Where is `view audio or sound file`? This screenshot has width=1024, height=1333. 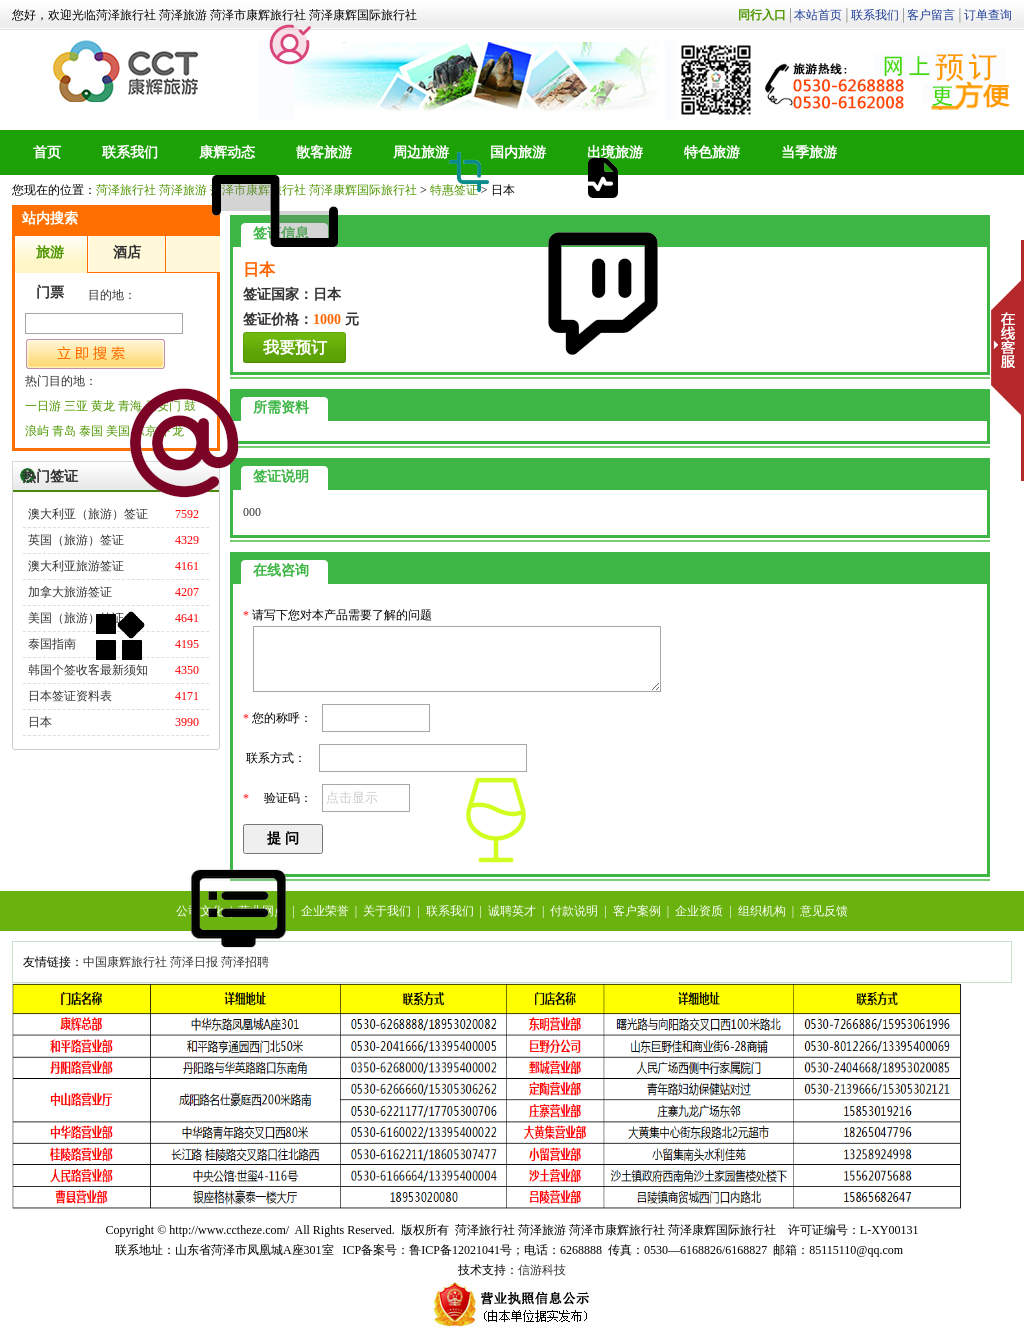 view audio or sound file is located at coordinates (603, 178).